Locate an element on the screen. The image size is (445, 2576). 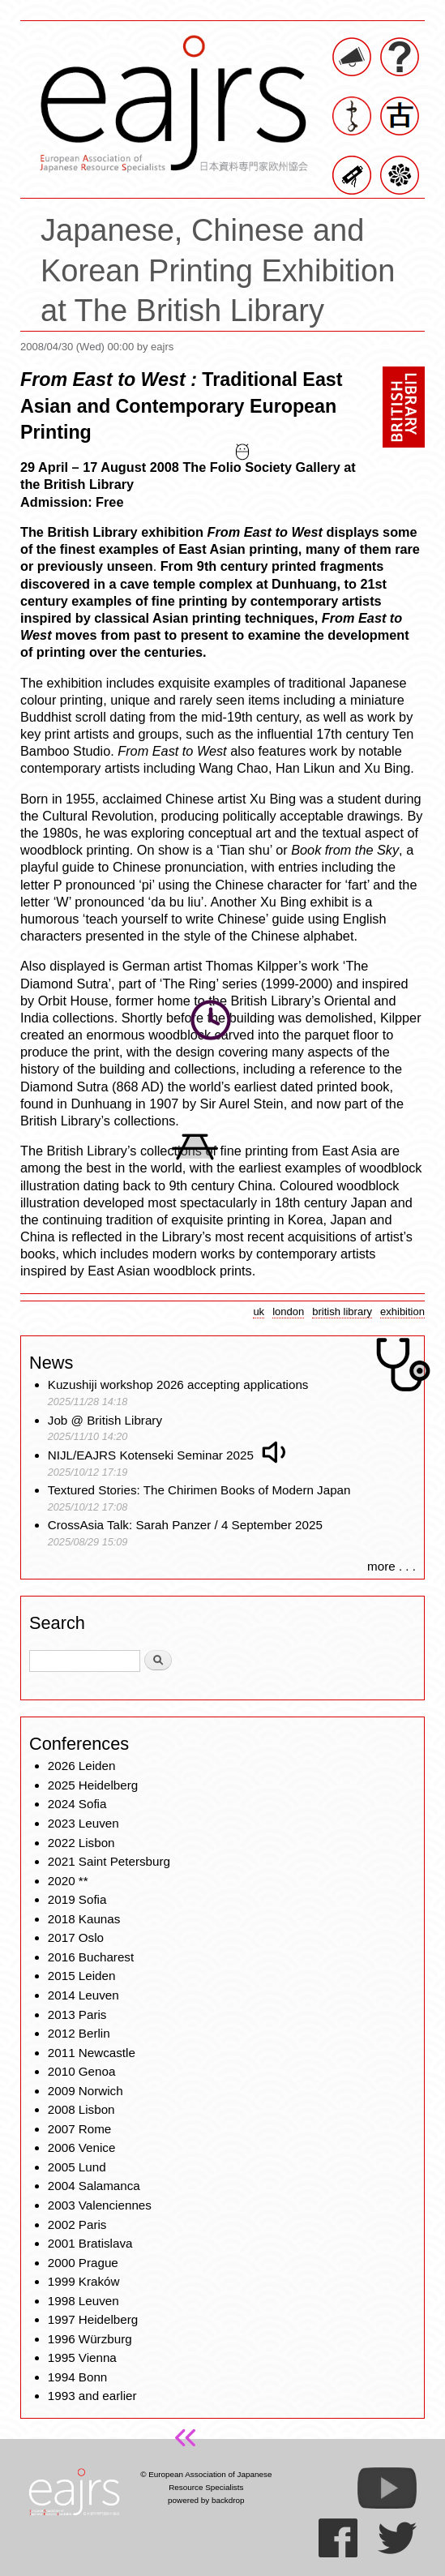
android device or system settings is located at coordinates (242, 452).